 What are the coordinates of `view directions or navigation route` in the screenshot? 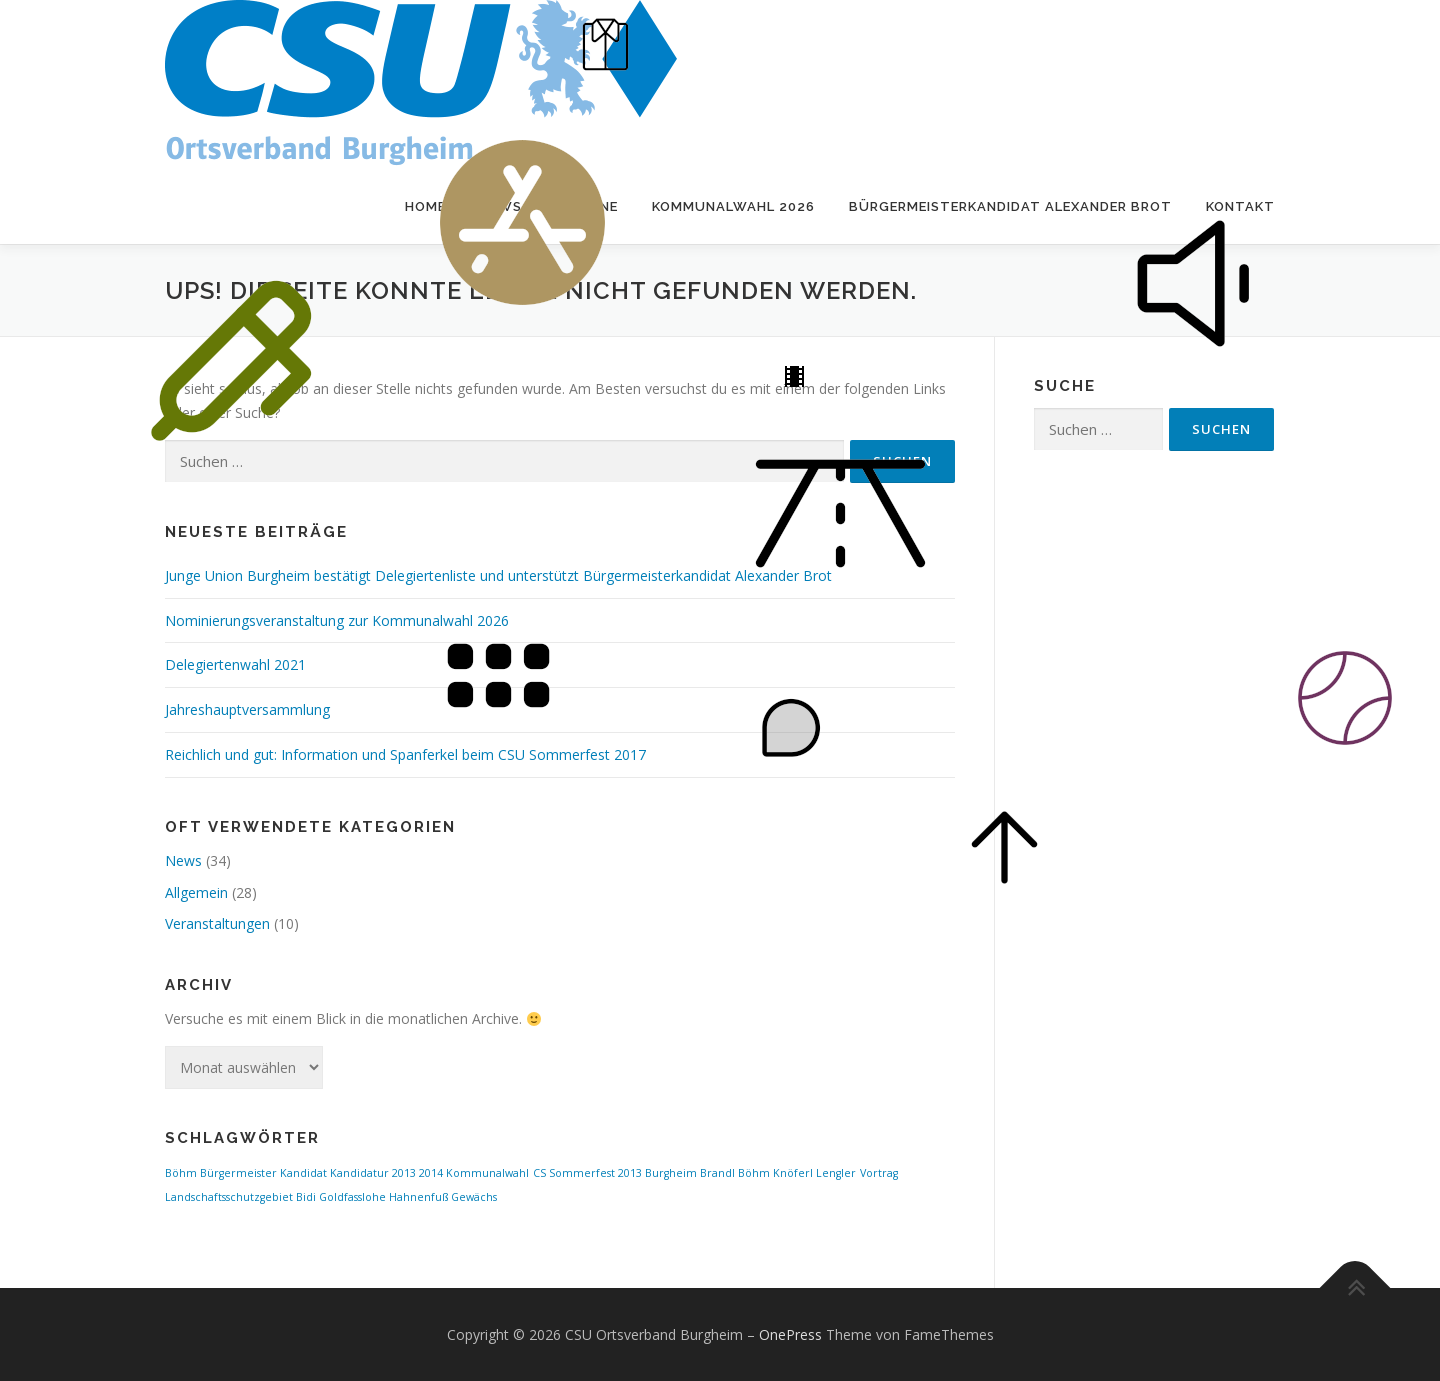 It's located at (840, 513).